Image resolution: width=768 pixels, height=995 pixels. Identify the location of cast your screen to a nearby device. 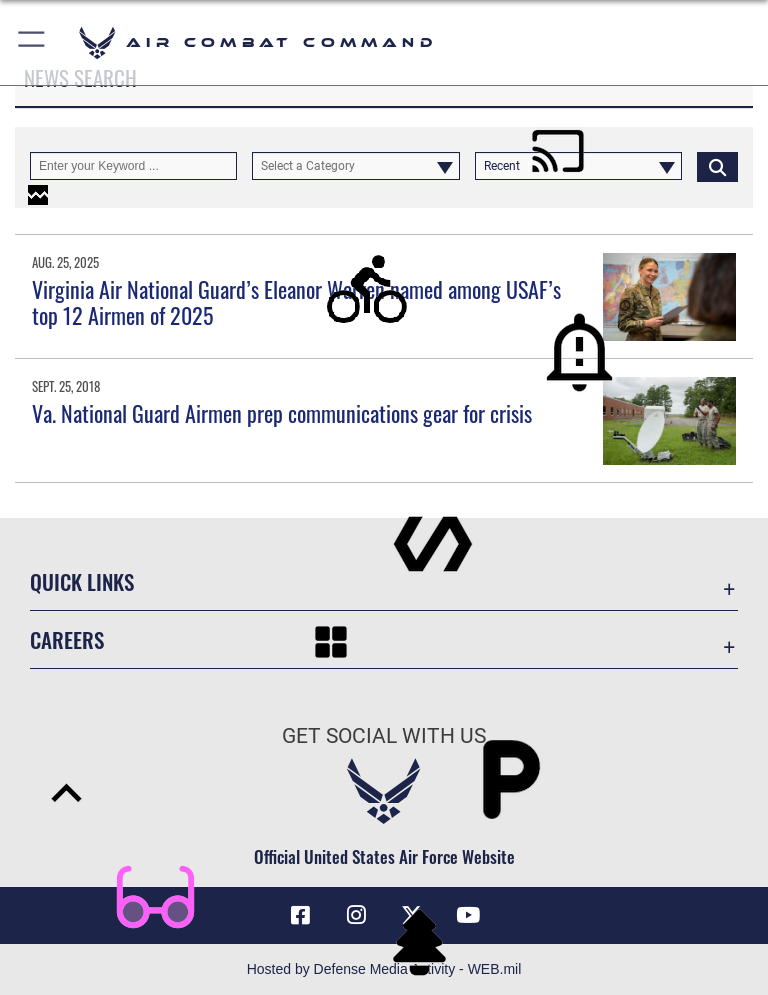
(558, 151).